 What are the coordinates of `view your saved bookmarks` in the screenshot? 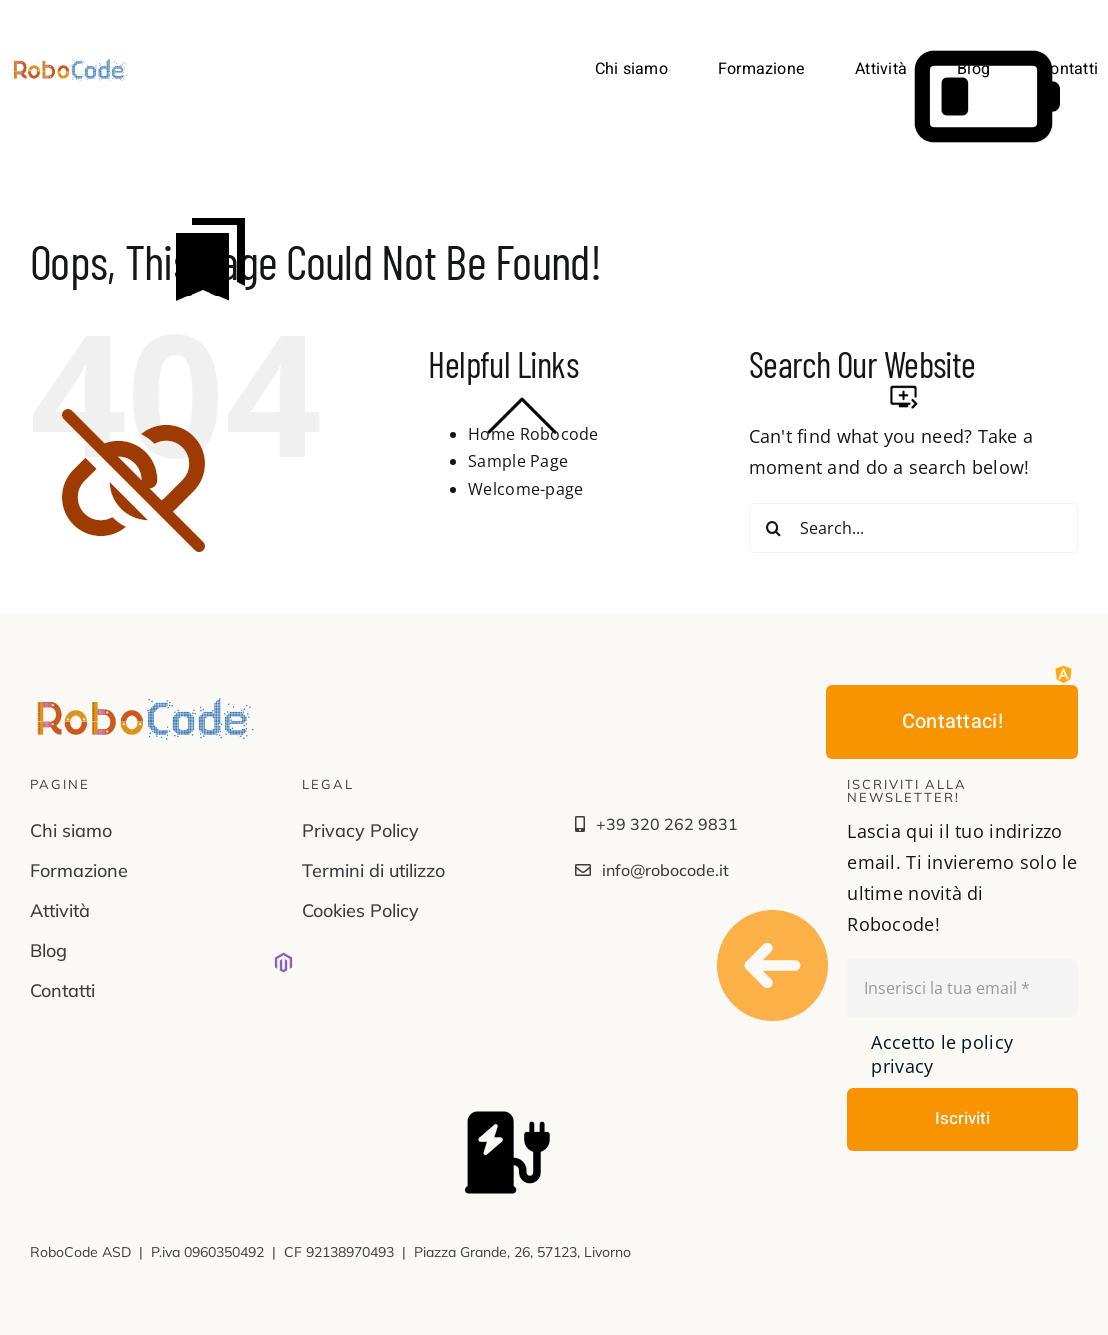 It's located at (210, 259).